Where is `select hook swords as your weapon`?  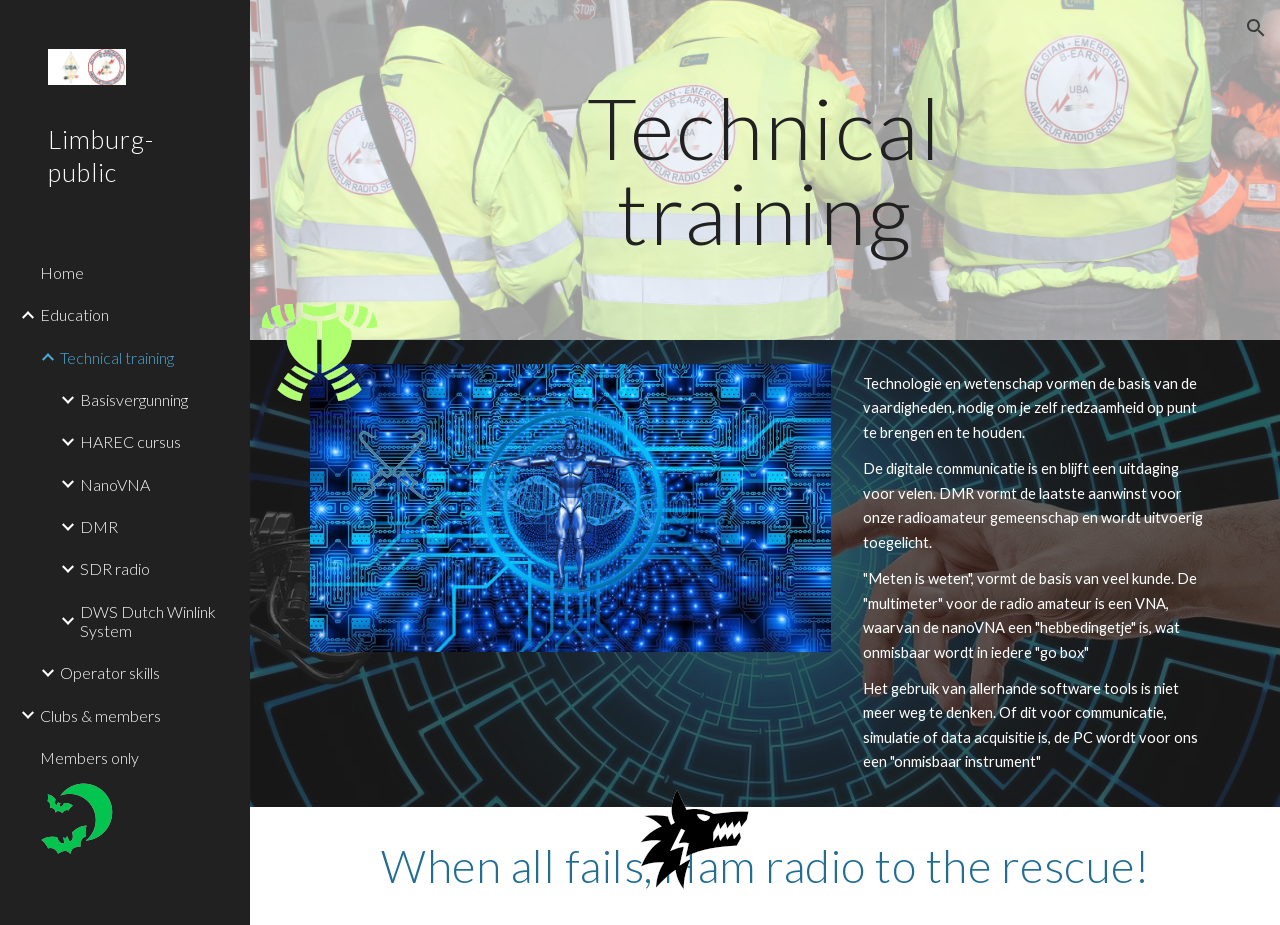
select hook swords as your weapon is located at coordinates (392, 465).